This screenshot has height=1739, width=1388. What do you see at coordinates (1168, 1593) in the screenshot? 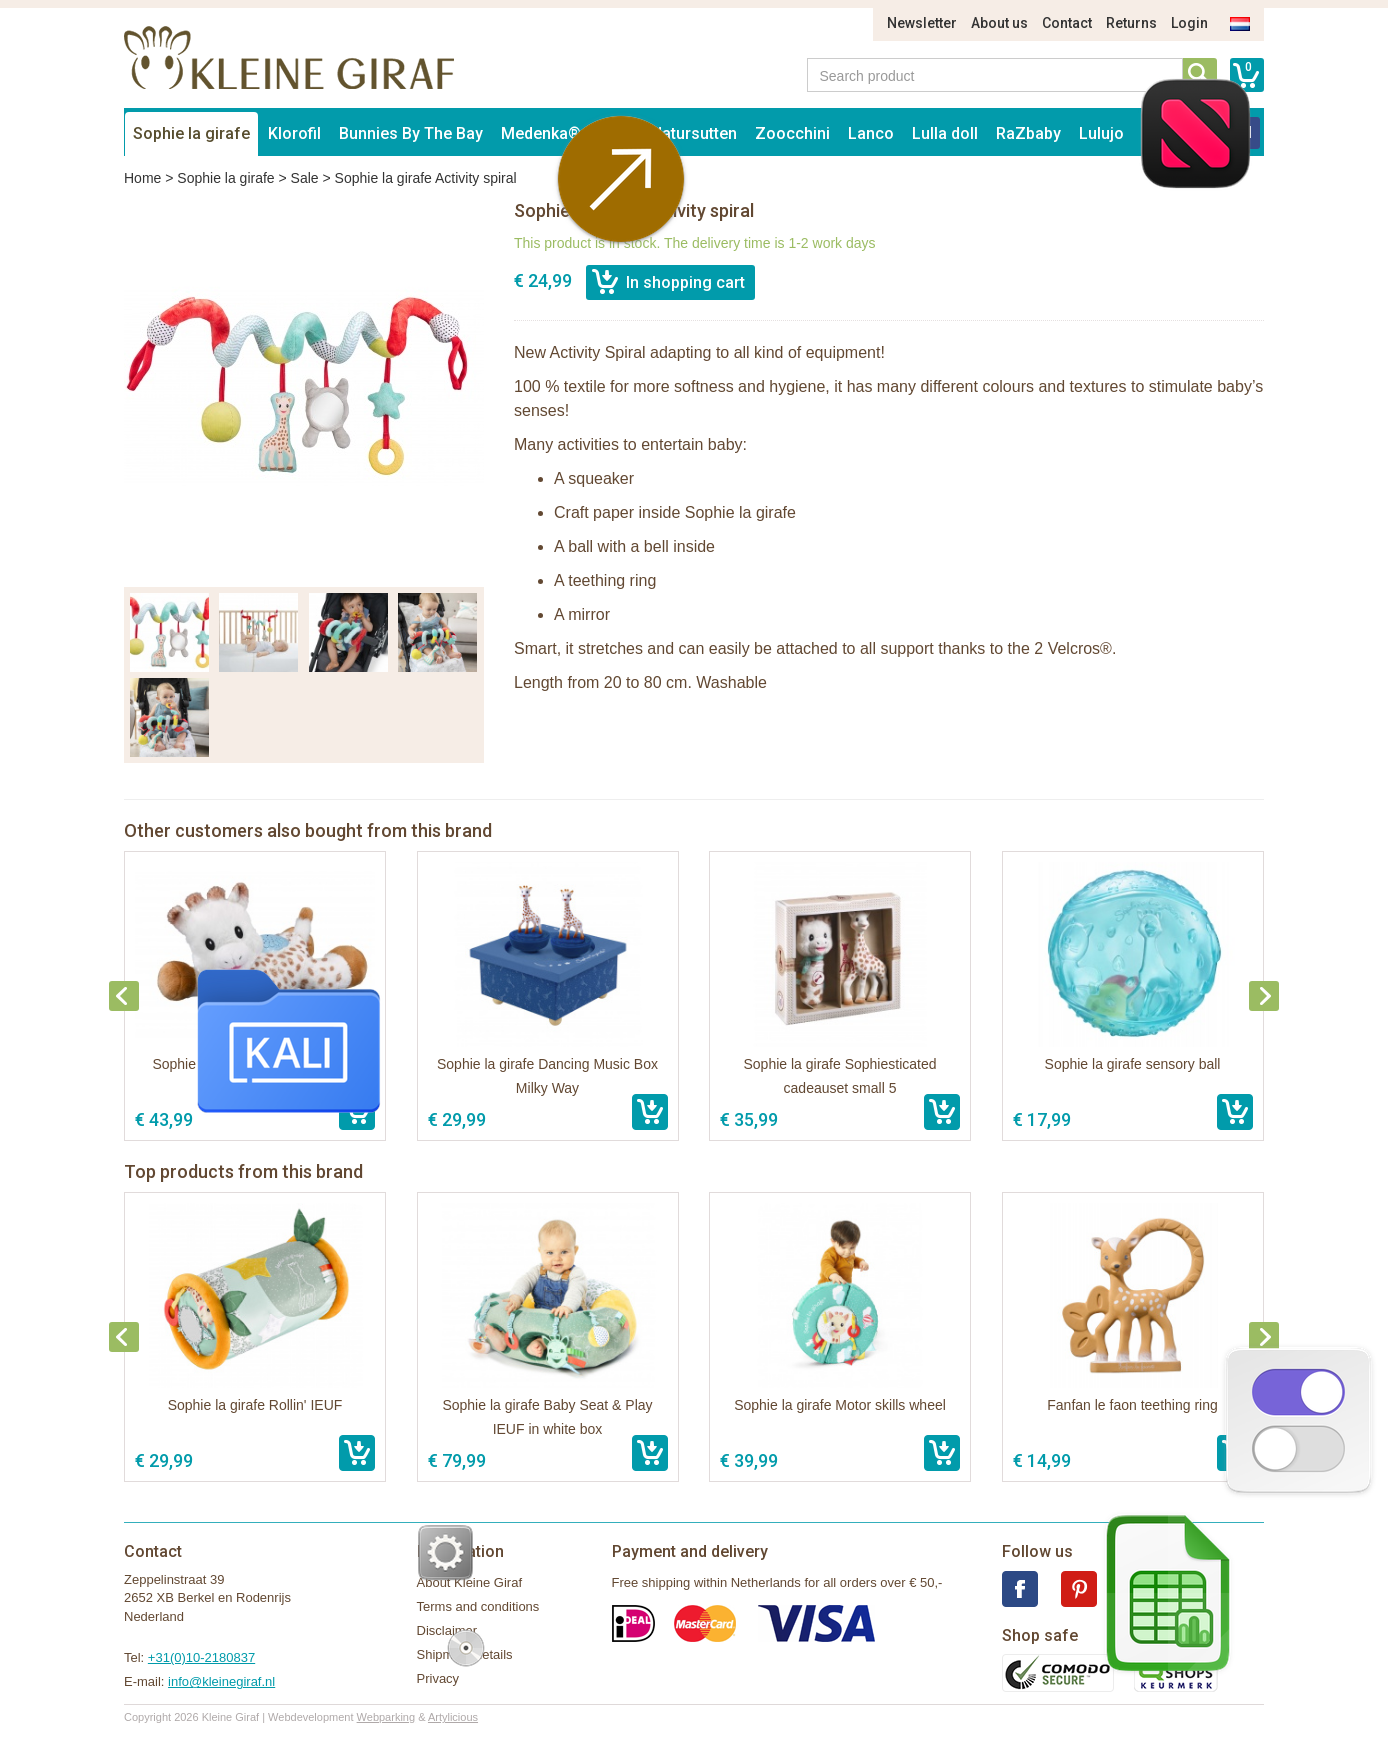
I see `libreoffice calc spreadsheet template file` at bounding box center [1168, 1593].